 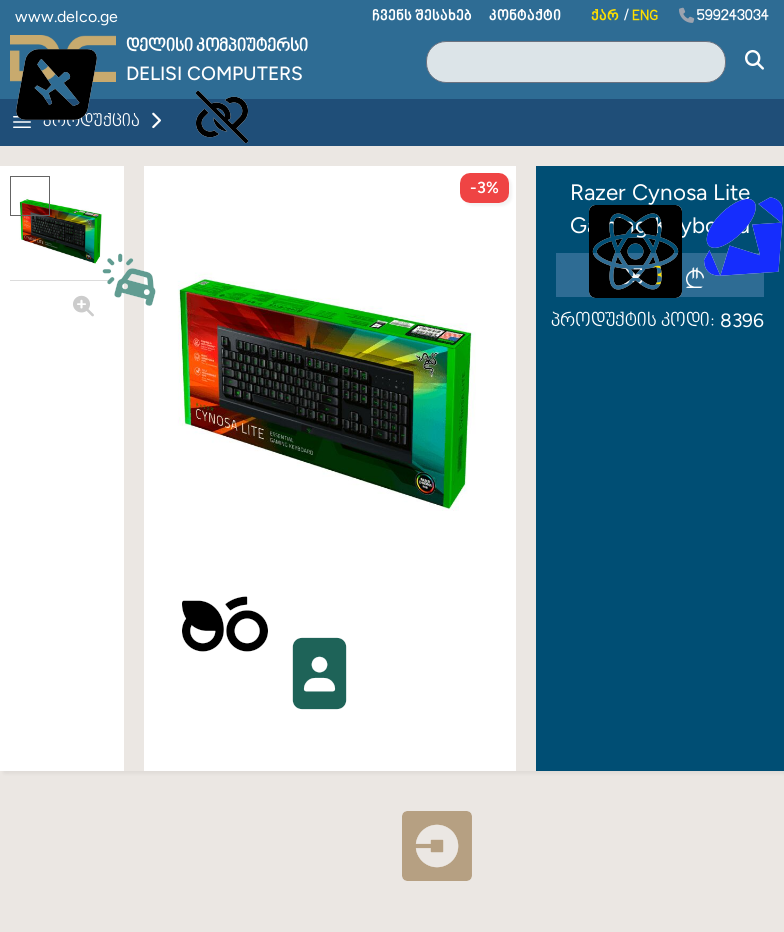 I want to click on report a car accident or collision, so click(x=130, y=281).